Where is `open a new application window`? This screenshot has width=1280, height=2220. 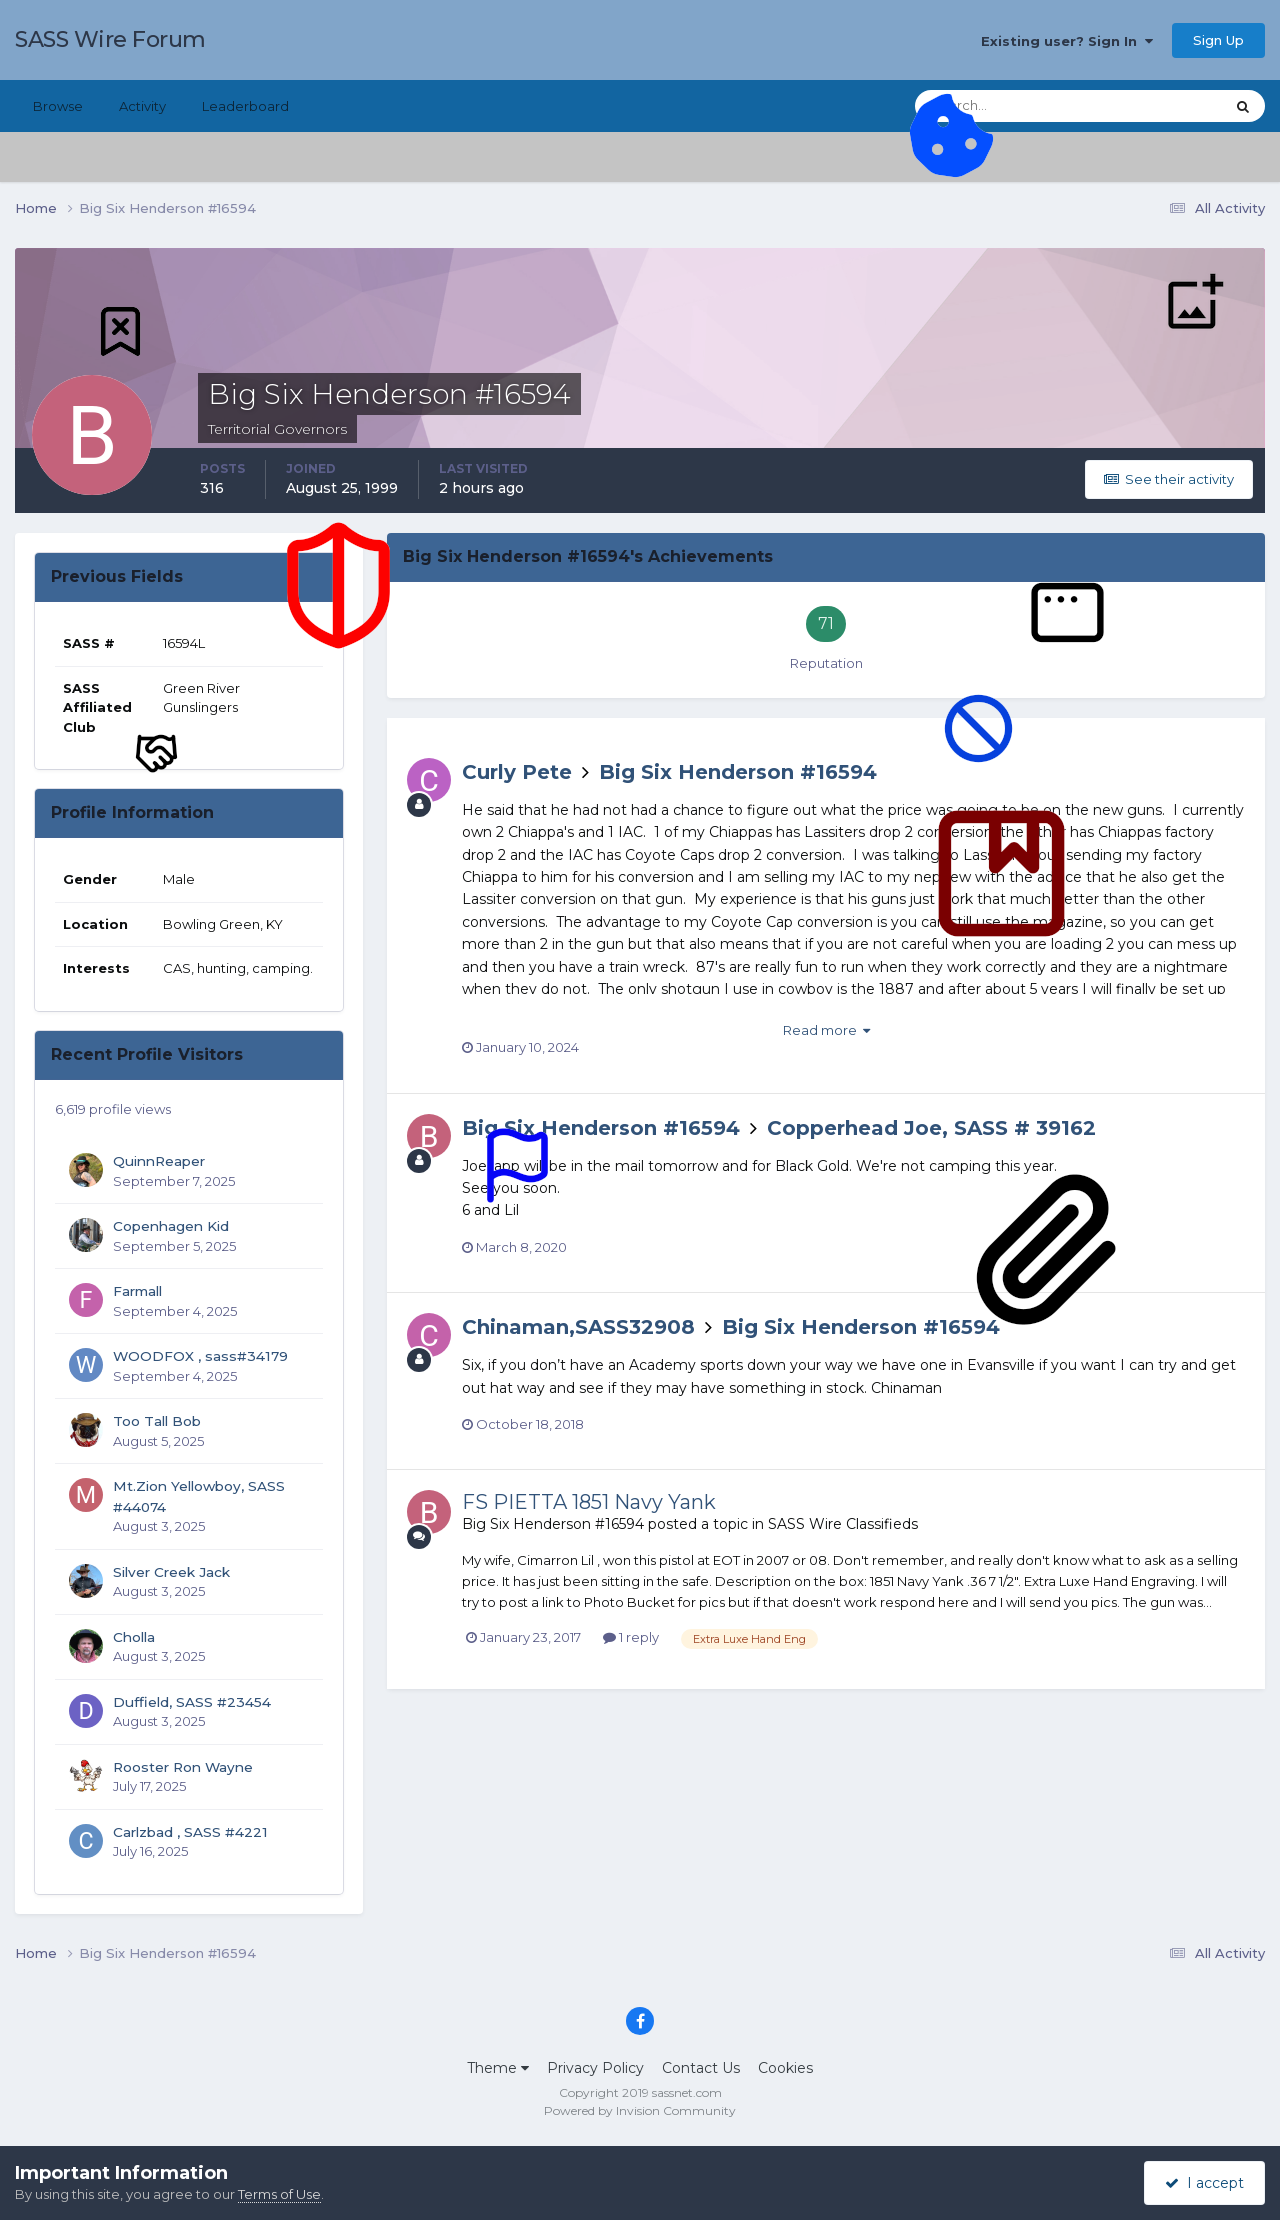
open a new application window is located at coordinates (1067, 612).